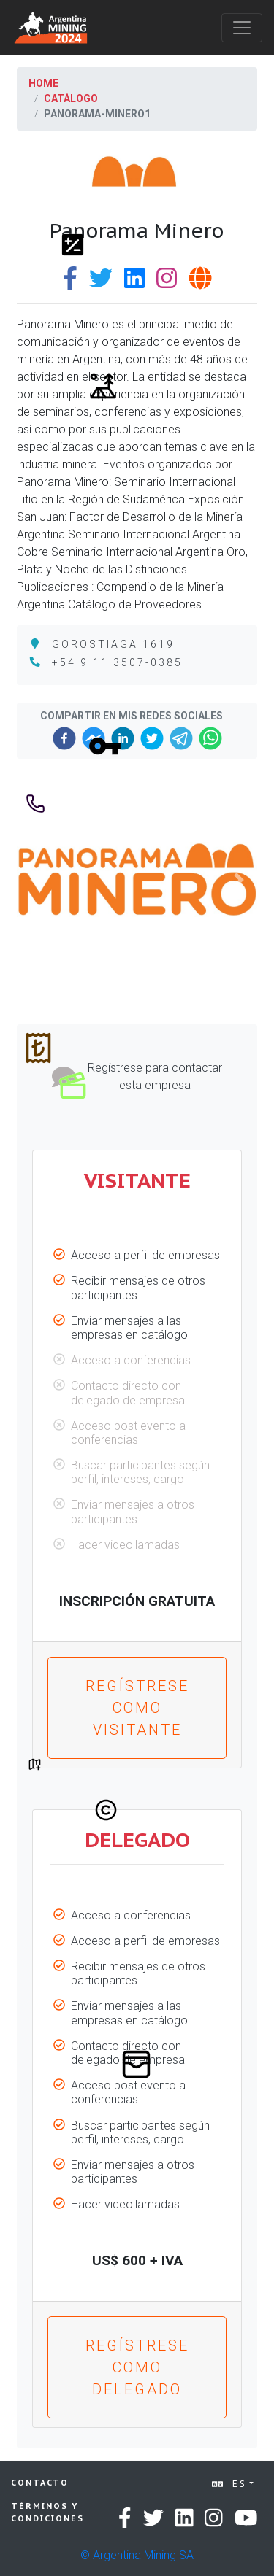 The width and height of the screenshot is (274, 2576). I want to click on access video or movie content, so click(73, 1086).